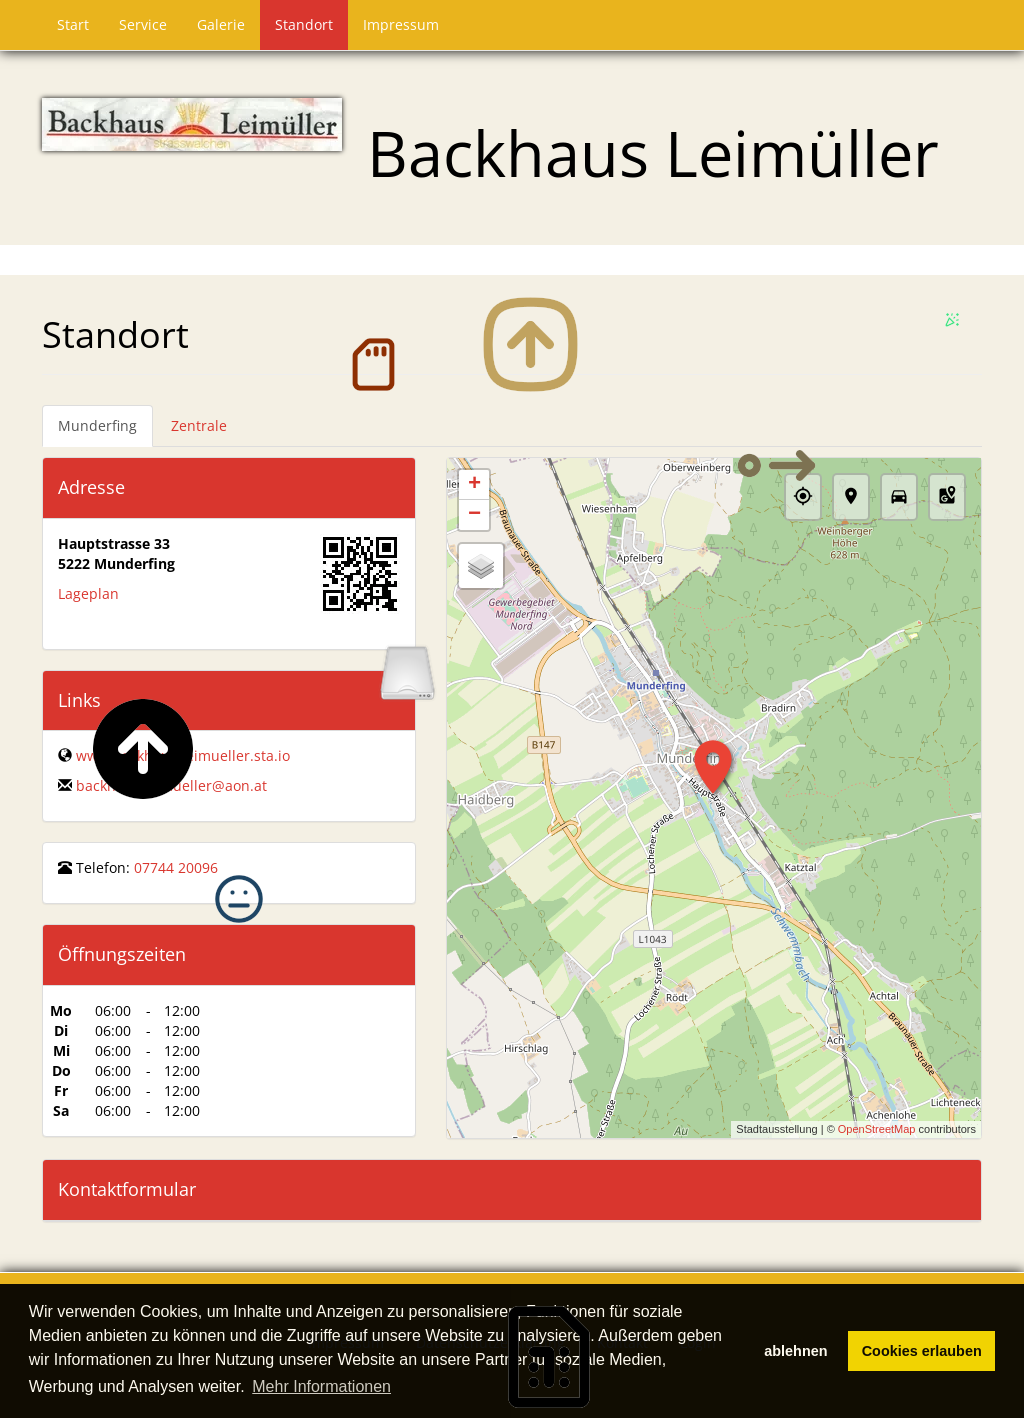  Describe the element at coordinates (549, 1357) in the screenshot. I see `manage SIM card settings` at that location.